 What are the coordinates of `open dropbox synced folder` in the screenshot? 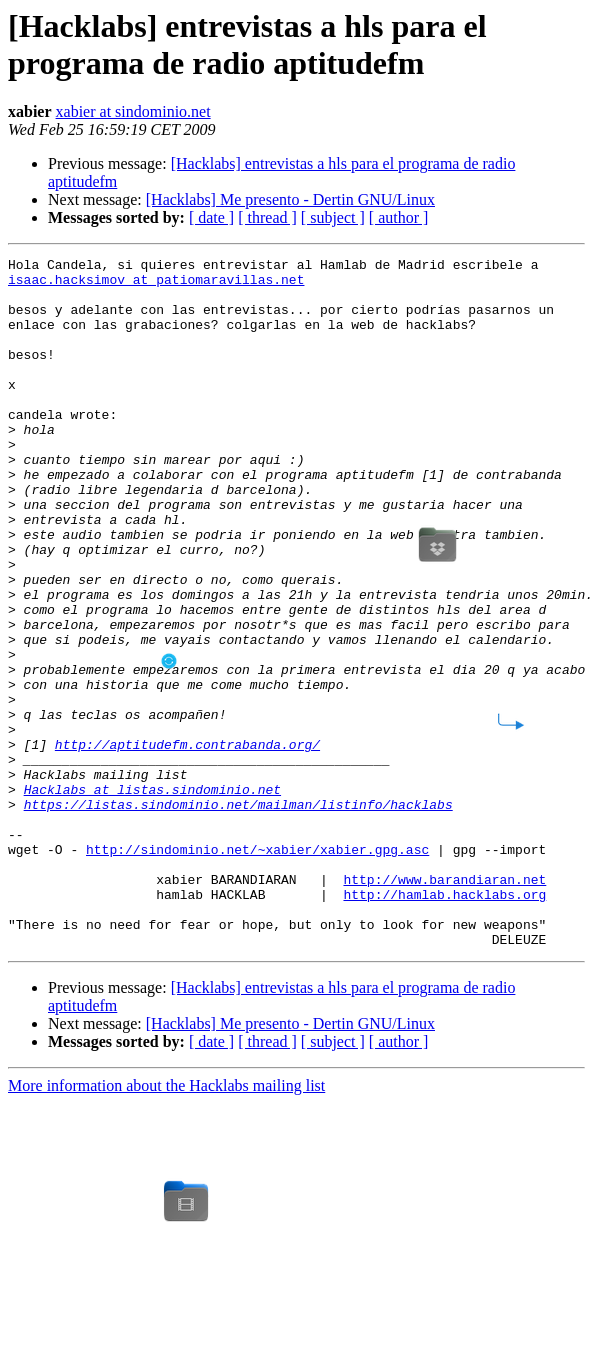 It's located at (437, 544).